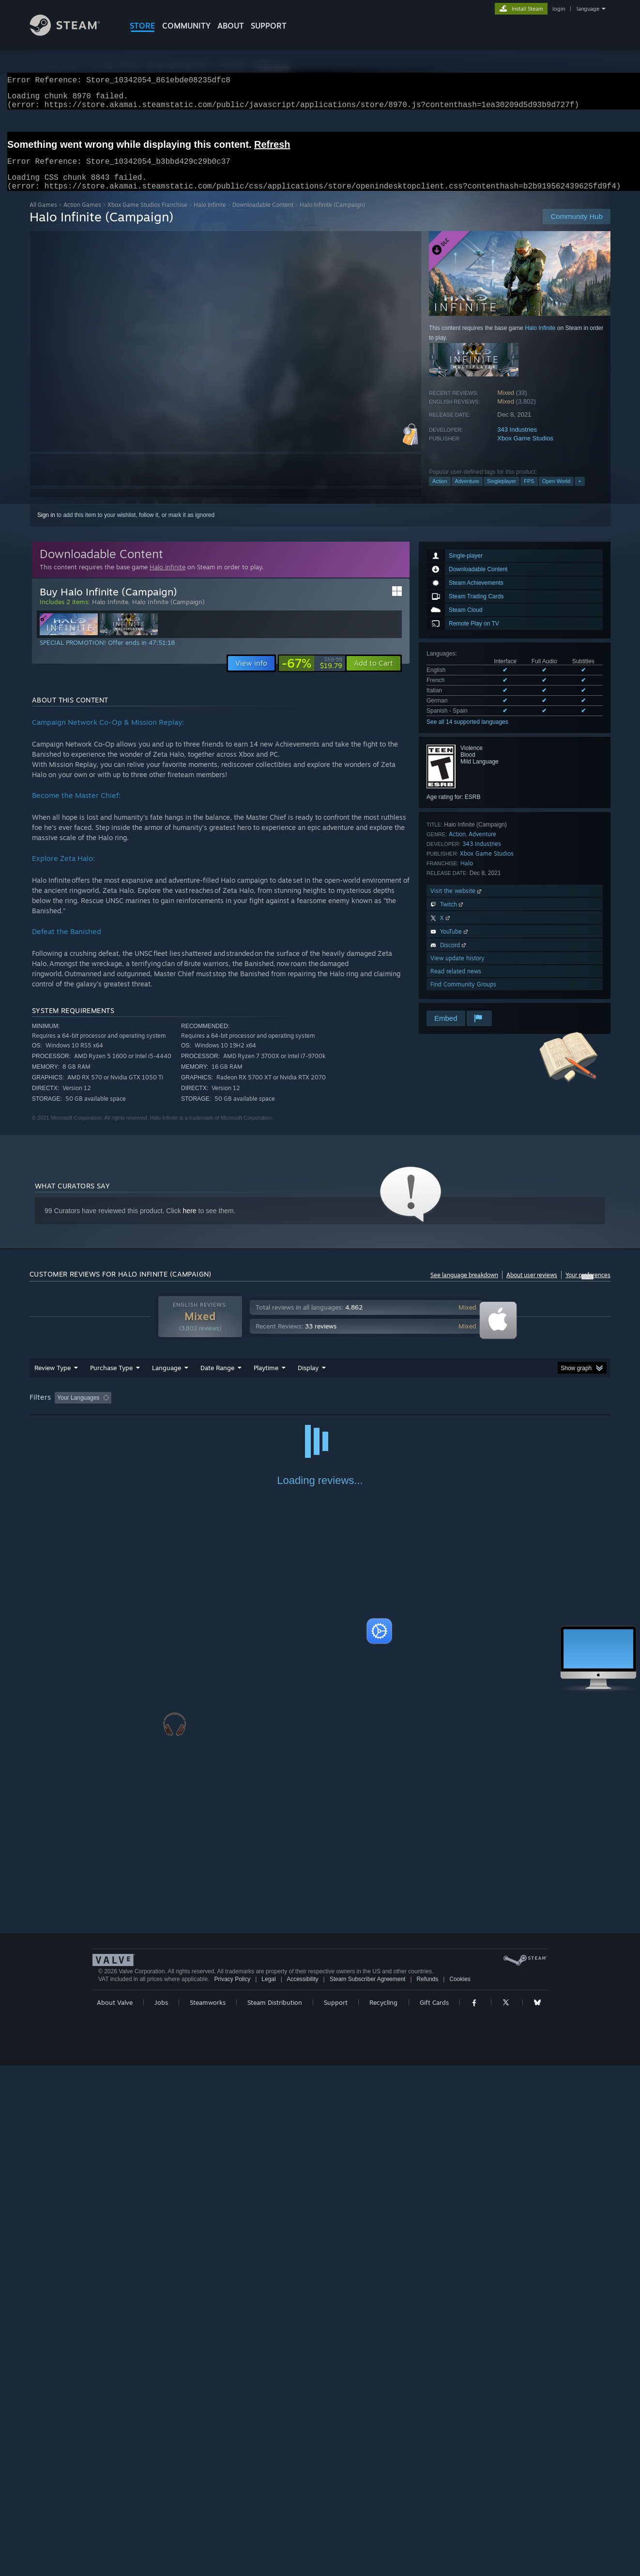  What do you see at coordinates (411, 435) in the screenshot?
I see `view and manage kerberos authentication tickets` at bounding box center [411, 435].